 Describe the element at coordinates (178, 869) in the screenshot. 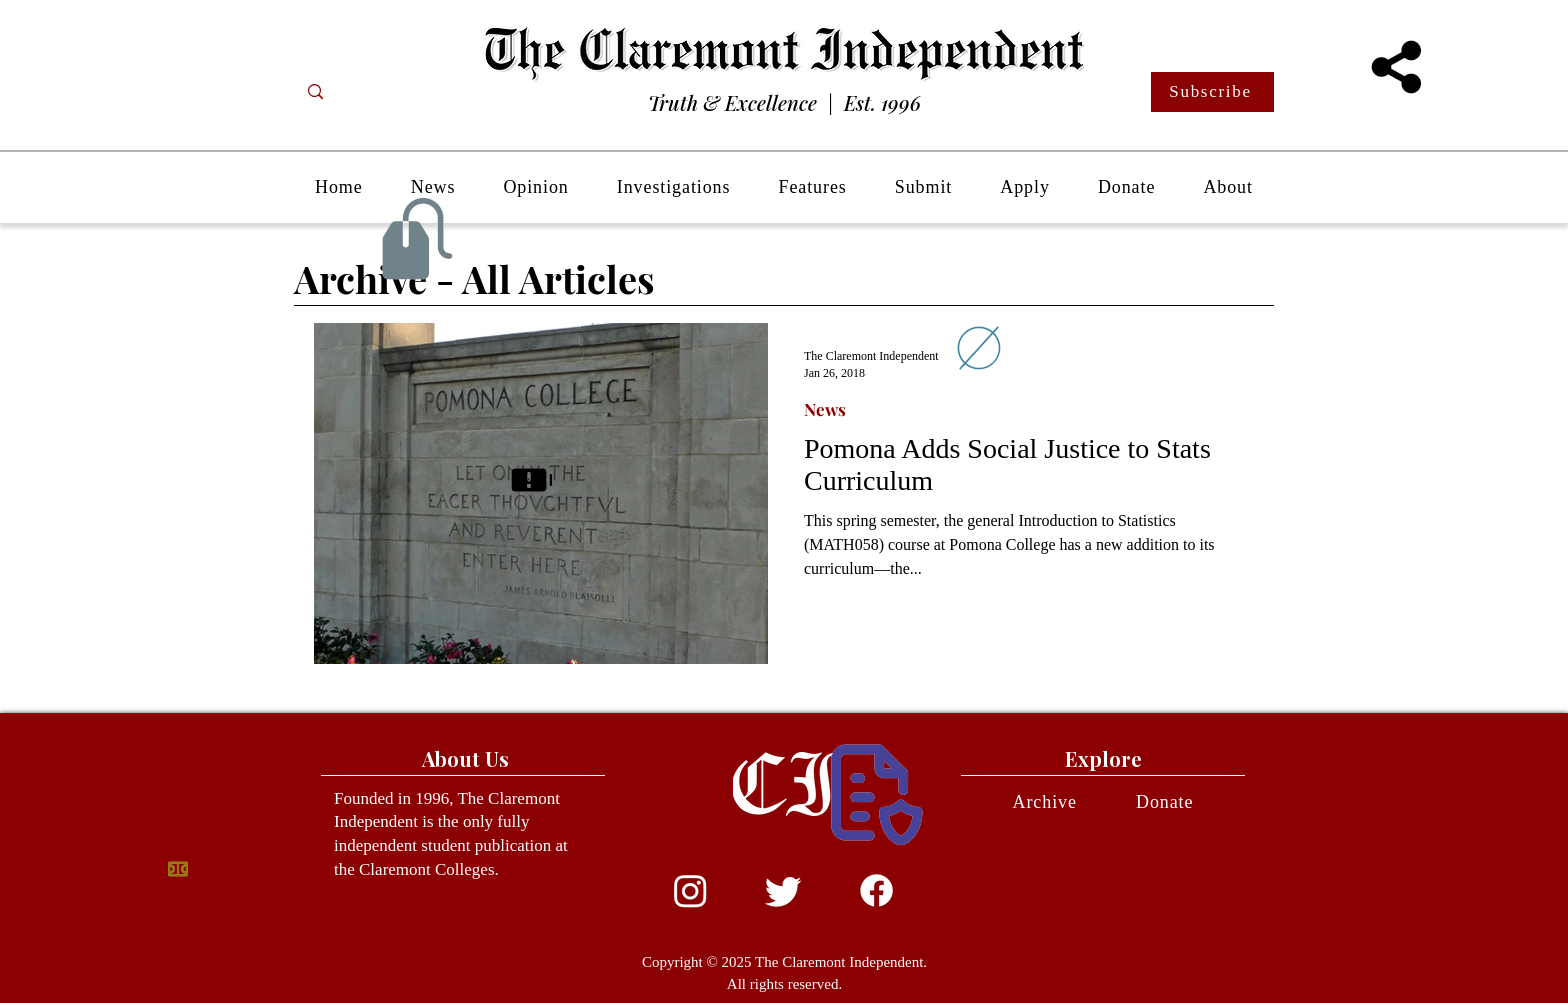

I see `view basketball court availability` at that location.